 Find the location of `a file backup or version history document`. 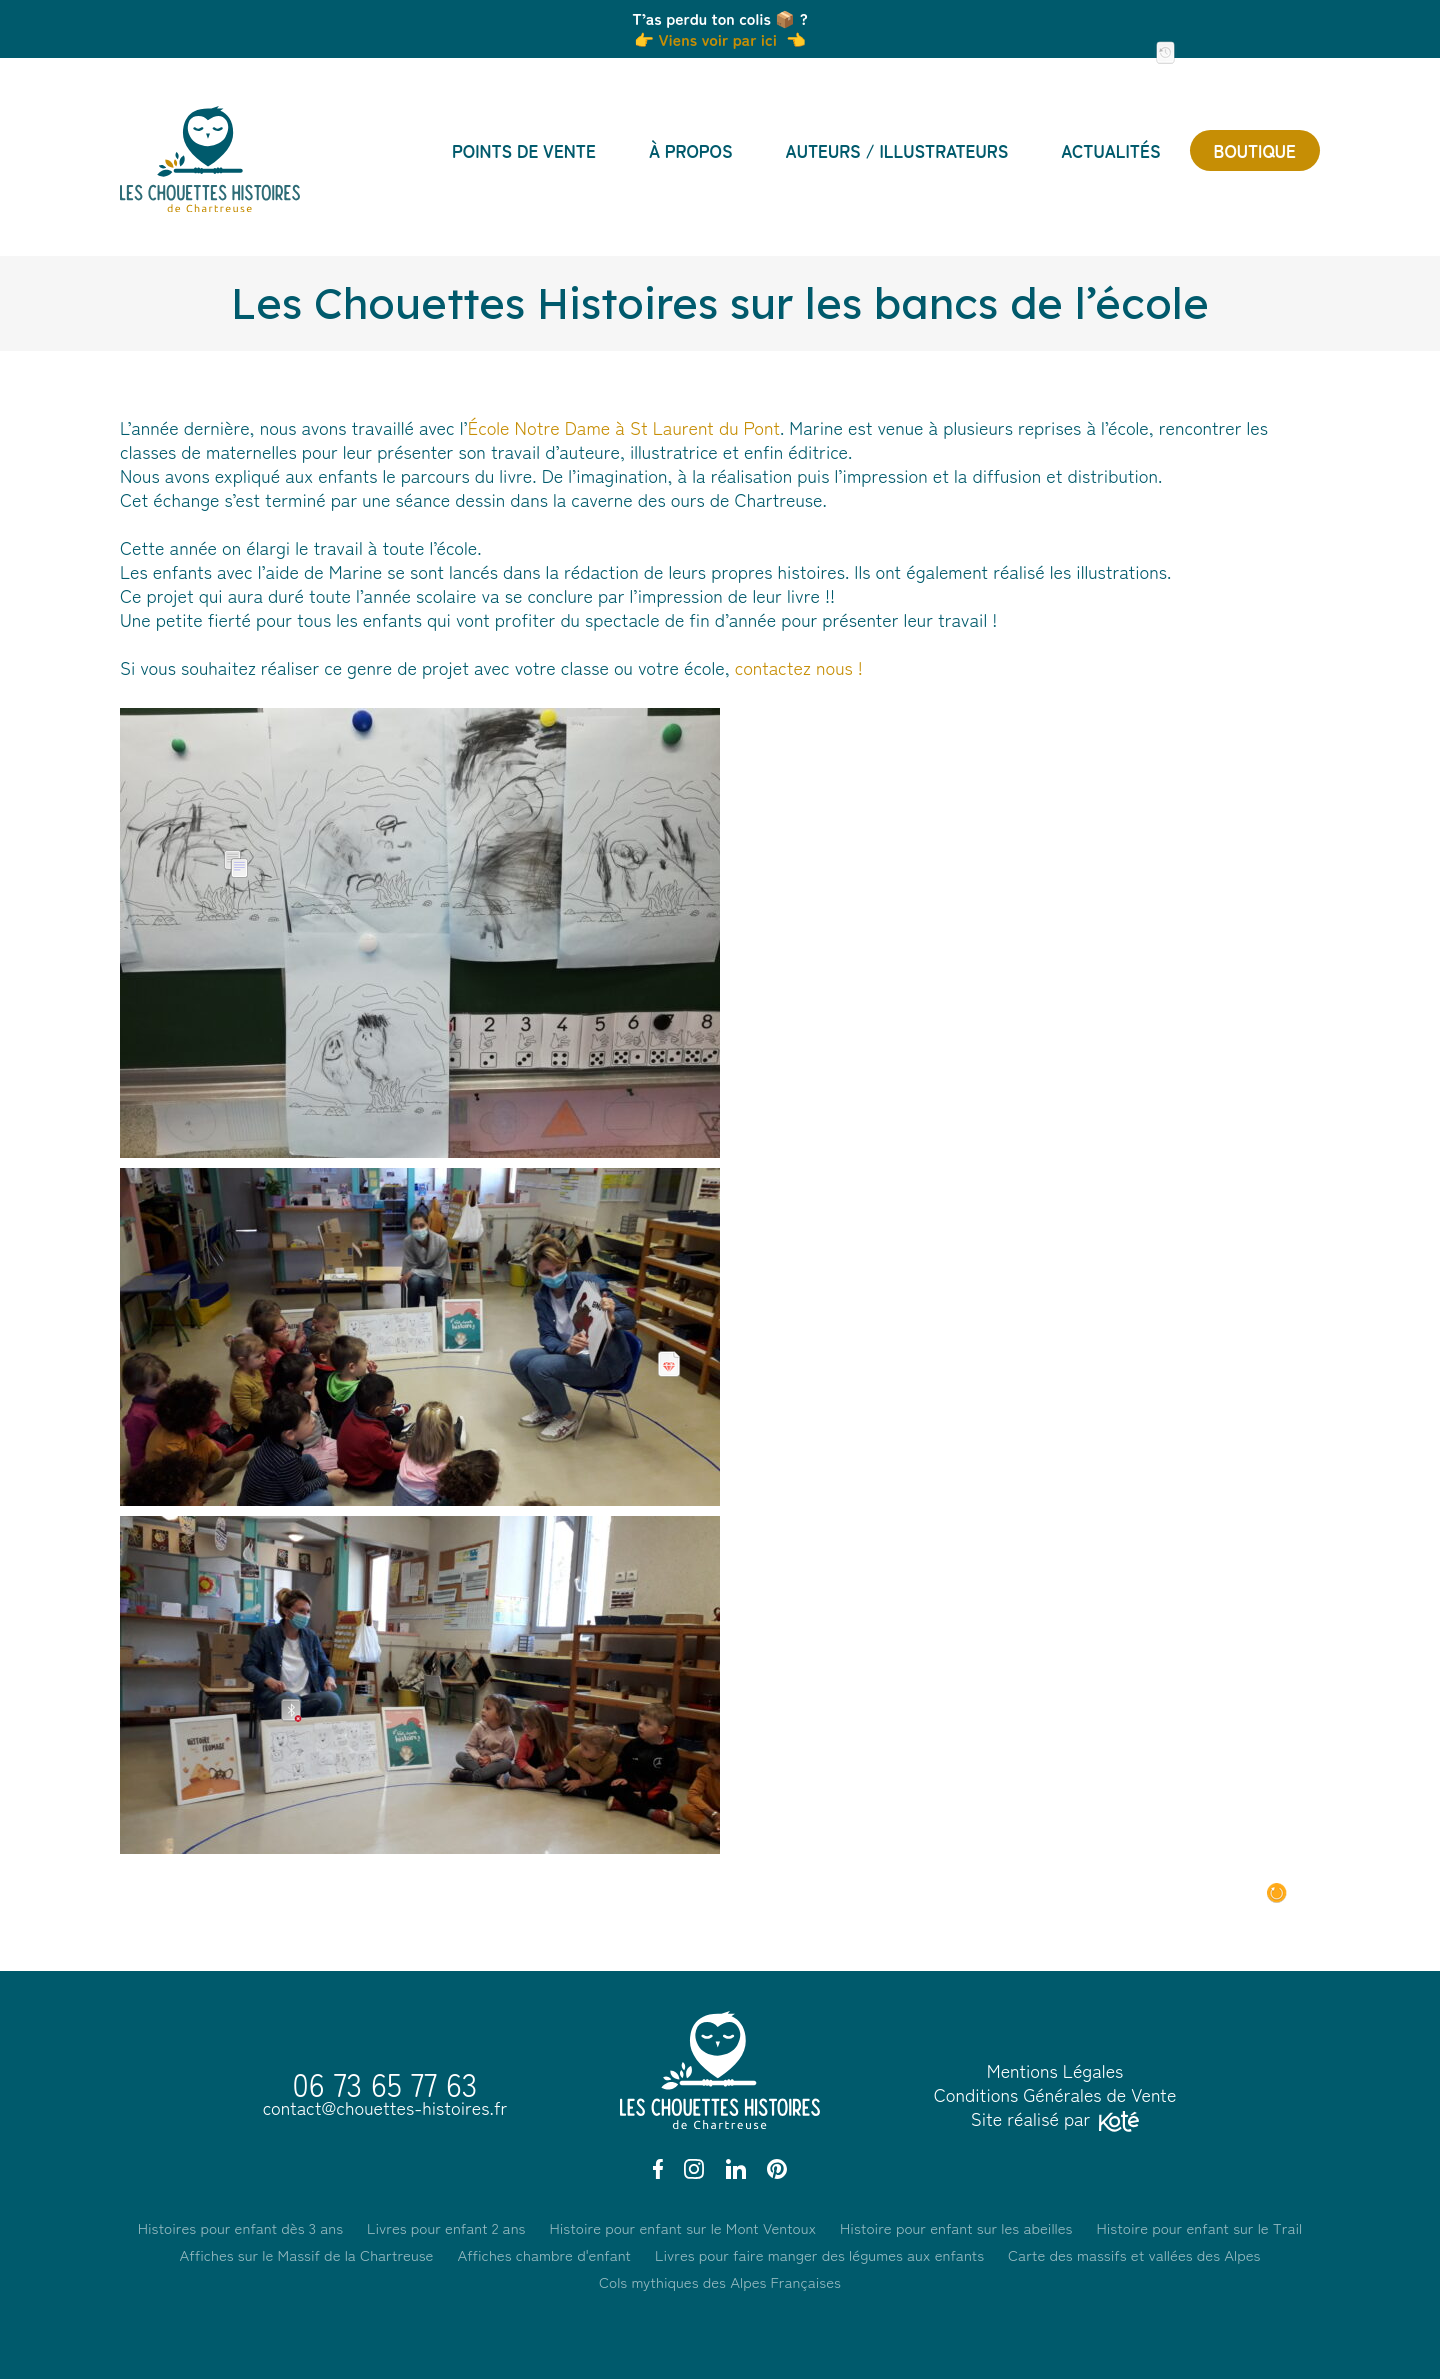

a file backup or version history document is located at coordinates (1165, 52).